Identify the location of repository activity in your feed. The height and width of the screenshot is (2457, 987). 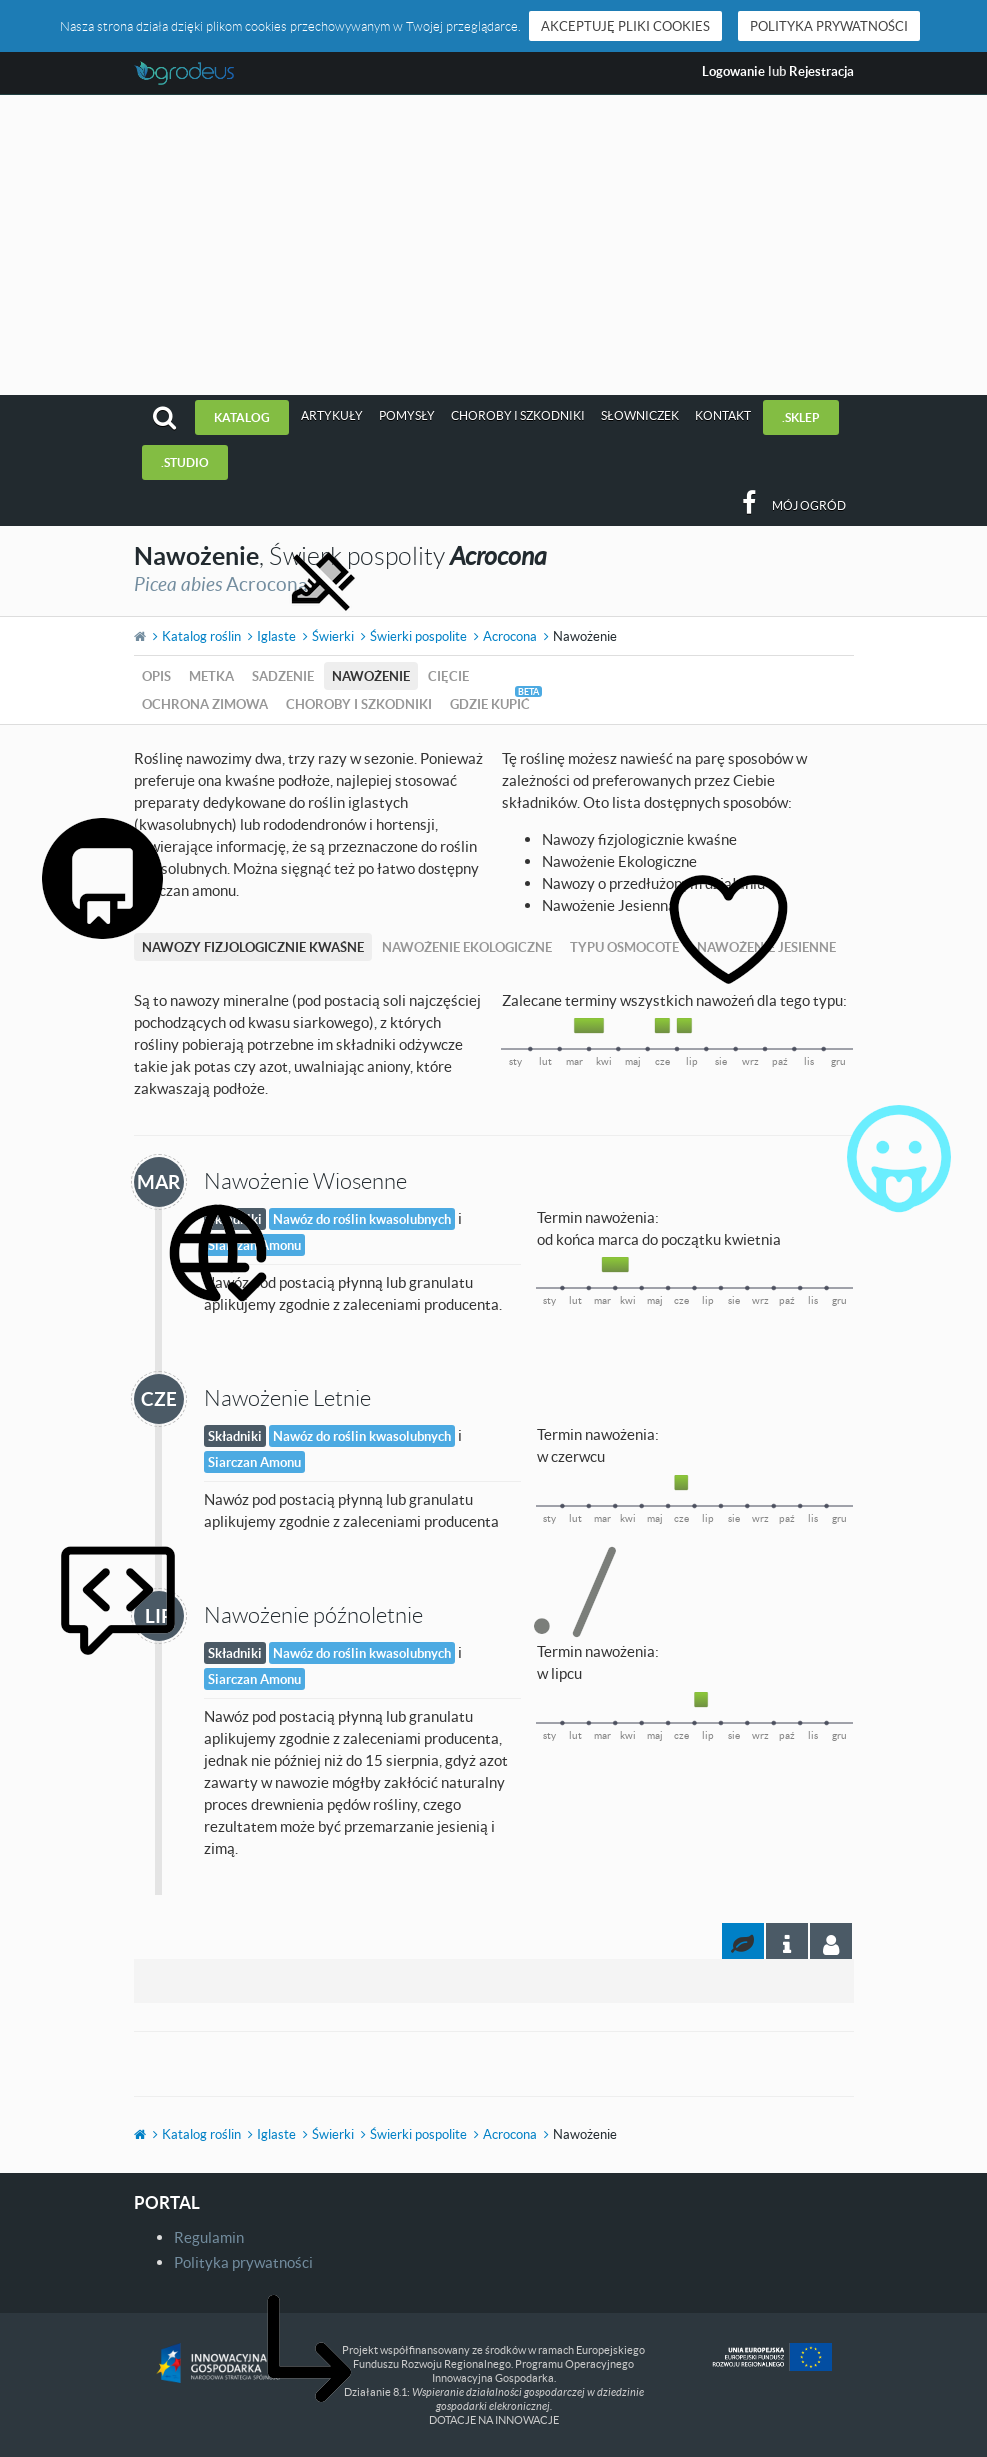
(102, 878).